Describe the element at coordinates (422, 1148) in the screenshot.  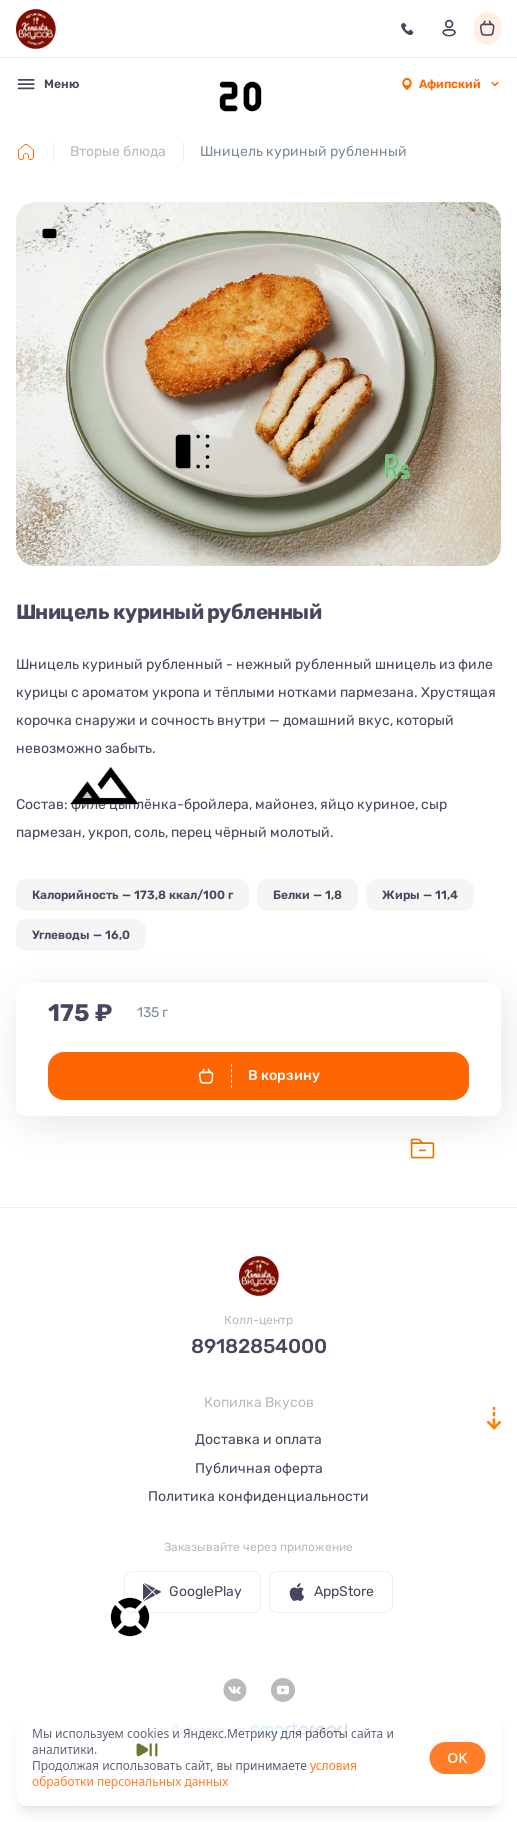
I see `remove a file or item from this folder` at that location.